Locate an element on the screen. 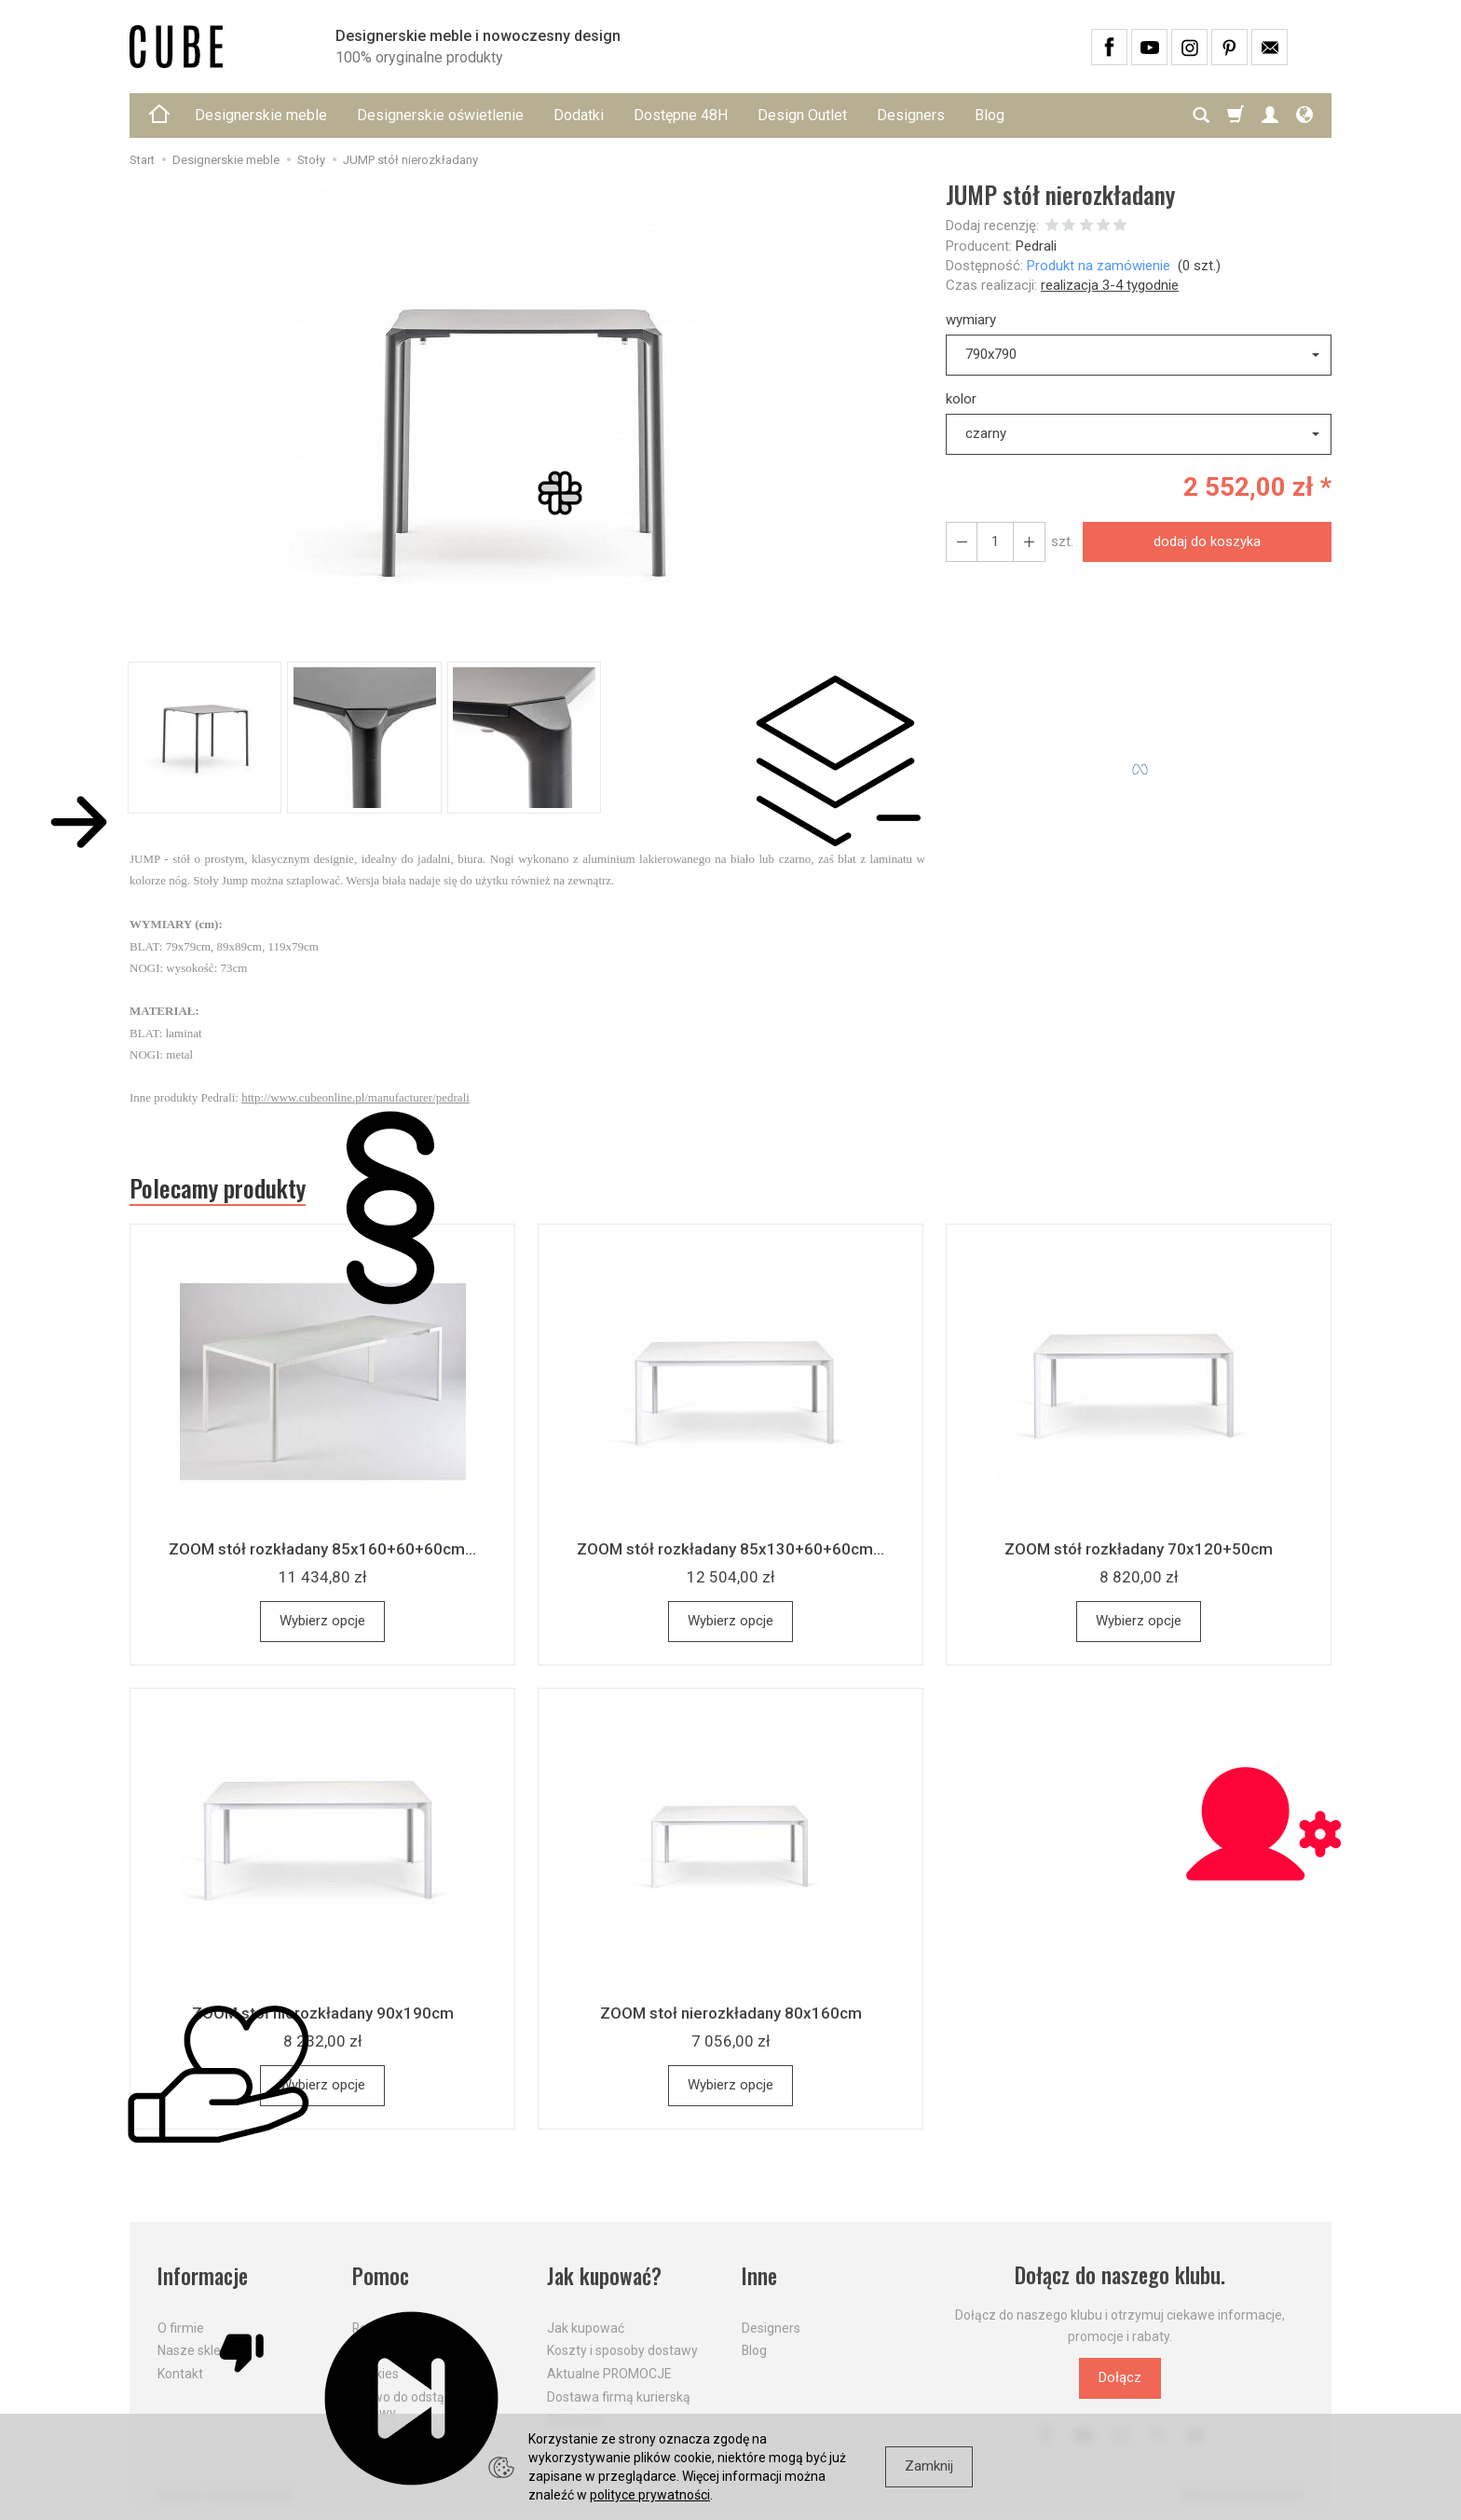 Image resolution: width=1461 pixels, height=2520 pixels. navigate to the next item or page is located at coordinates (76, 823).